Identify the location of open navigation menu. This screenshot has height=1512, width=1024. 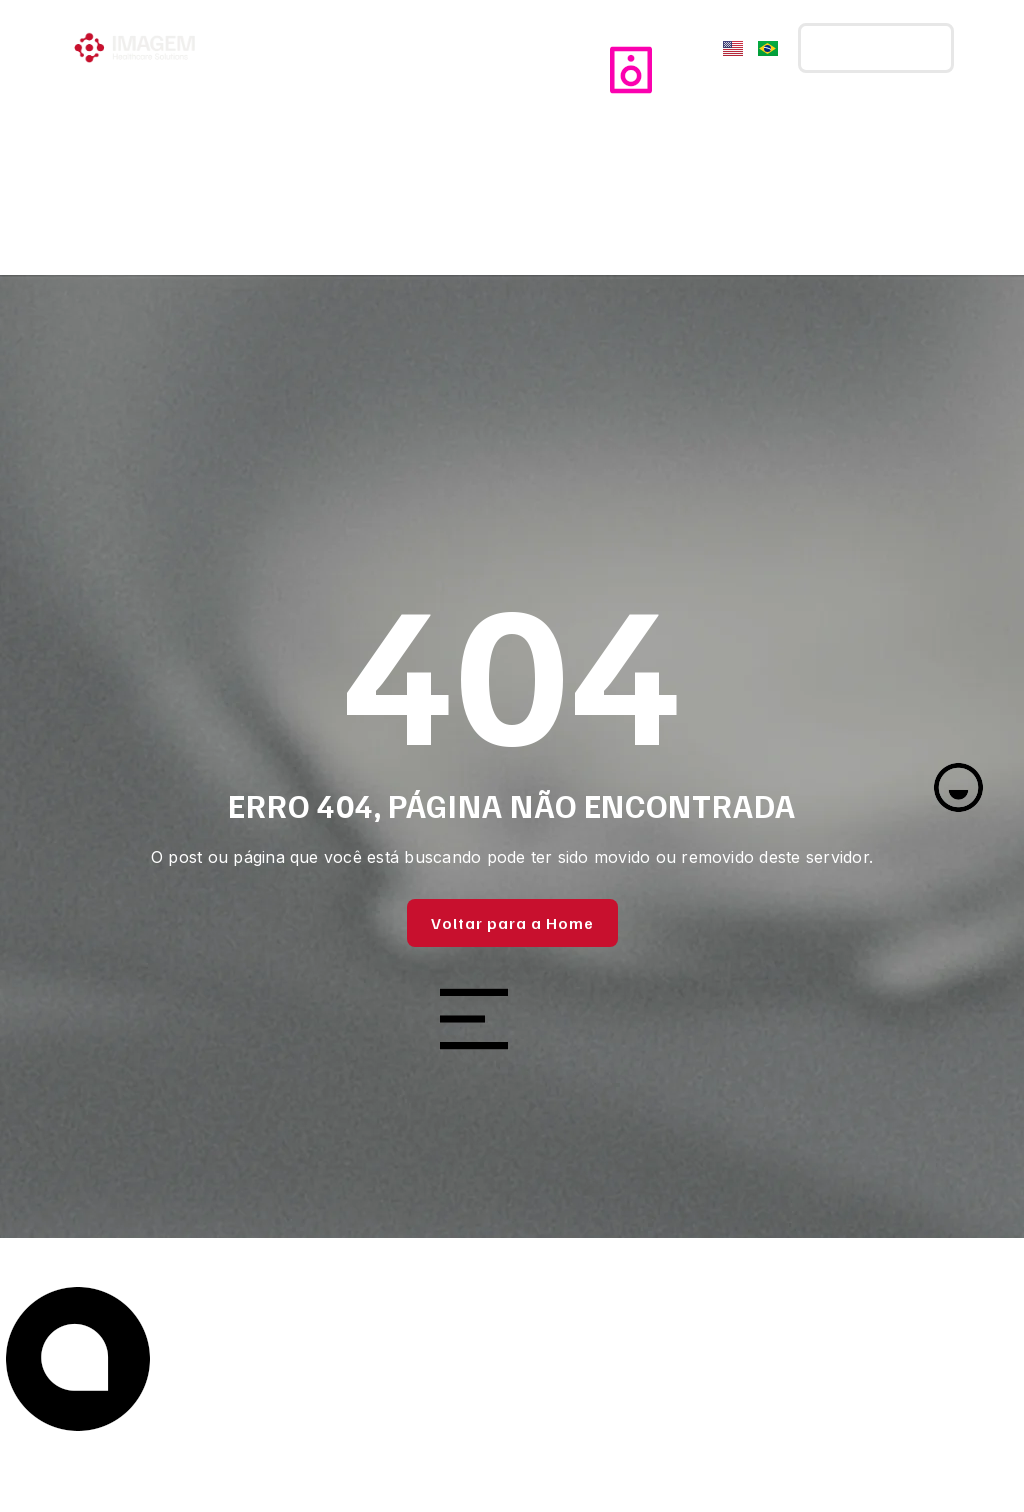
(474, 1019).